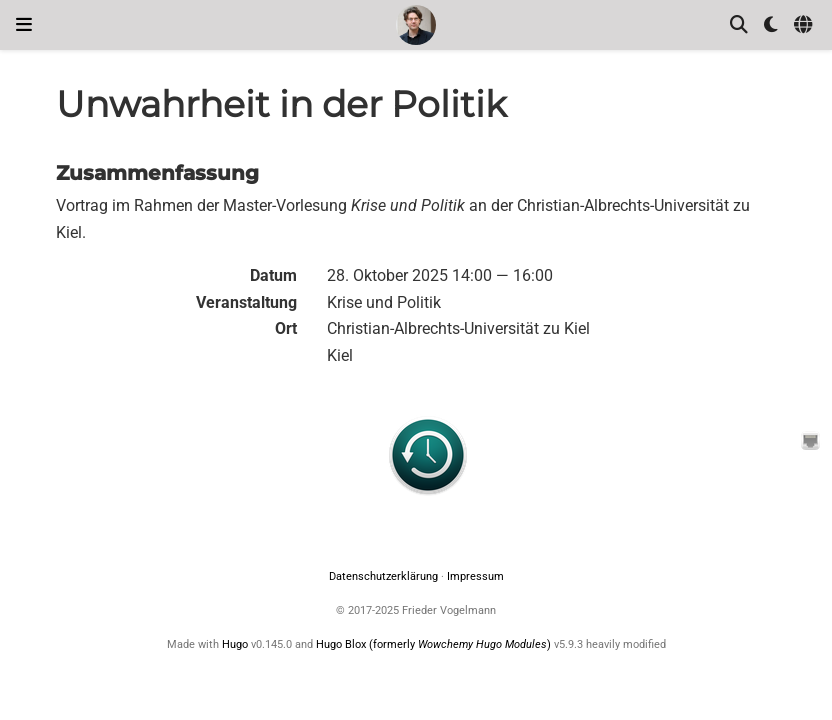  What do you see at coordinates (428, 455) in the screenshot?
I see `open time machine backup settings` at bounding box center [428, 455].